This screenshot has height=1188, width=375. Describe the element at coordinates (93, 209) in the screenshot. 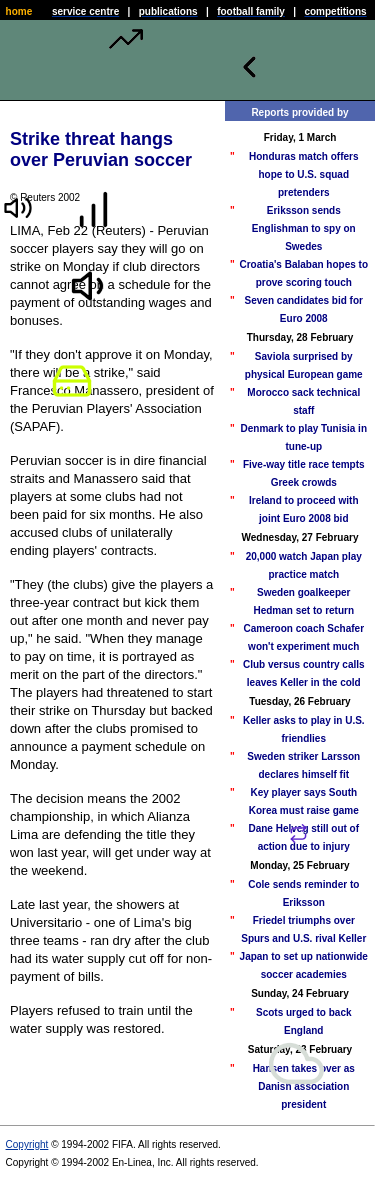

I see `view analytics or statistics` at that location.